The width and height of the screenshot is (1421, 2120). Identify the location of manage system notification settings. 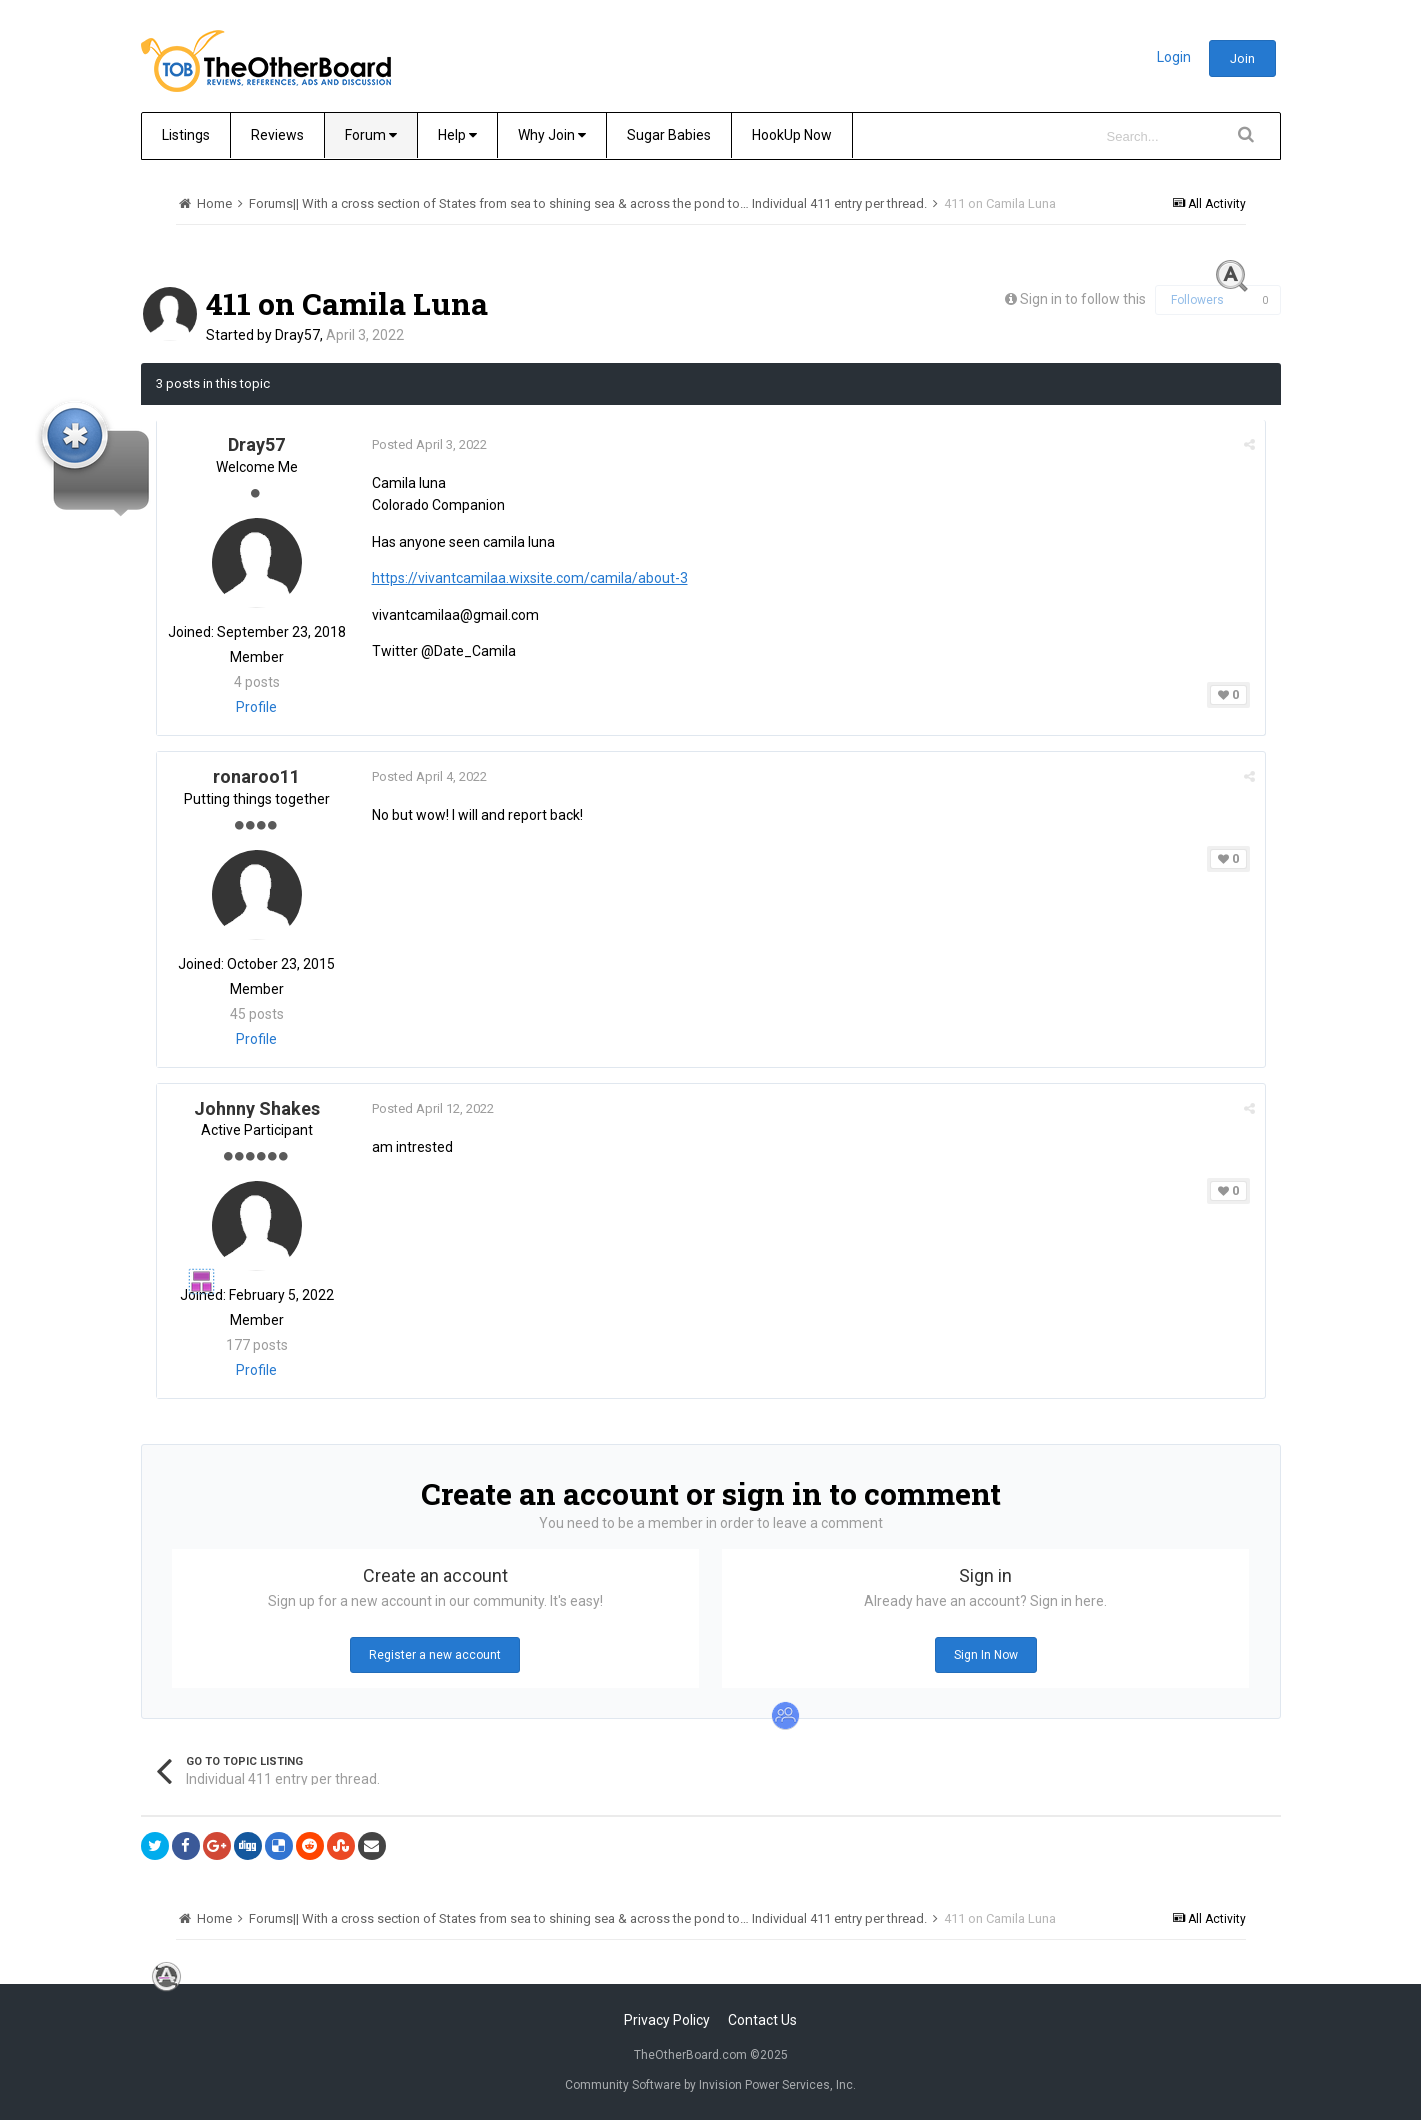
(96, 456).